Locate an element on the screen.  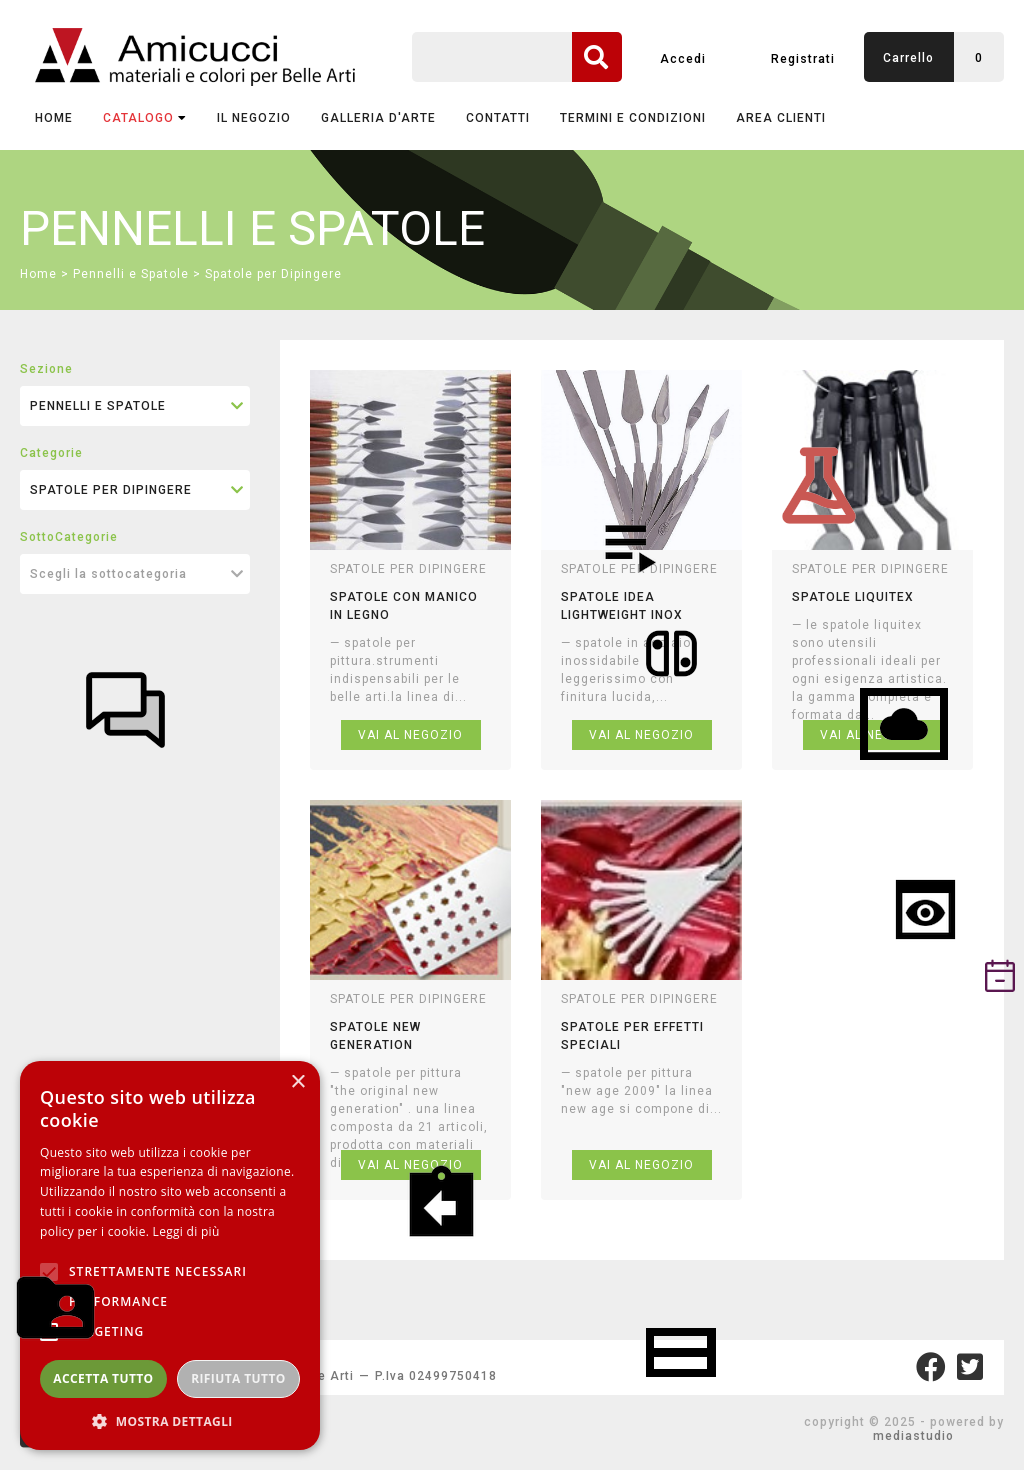
access experimental or beta features is located at coordinates (819, 487).